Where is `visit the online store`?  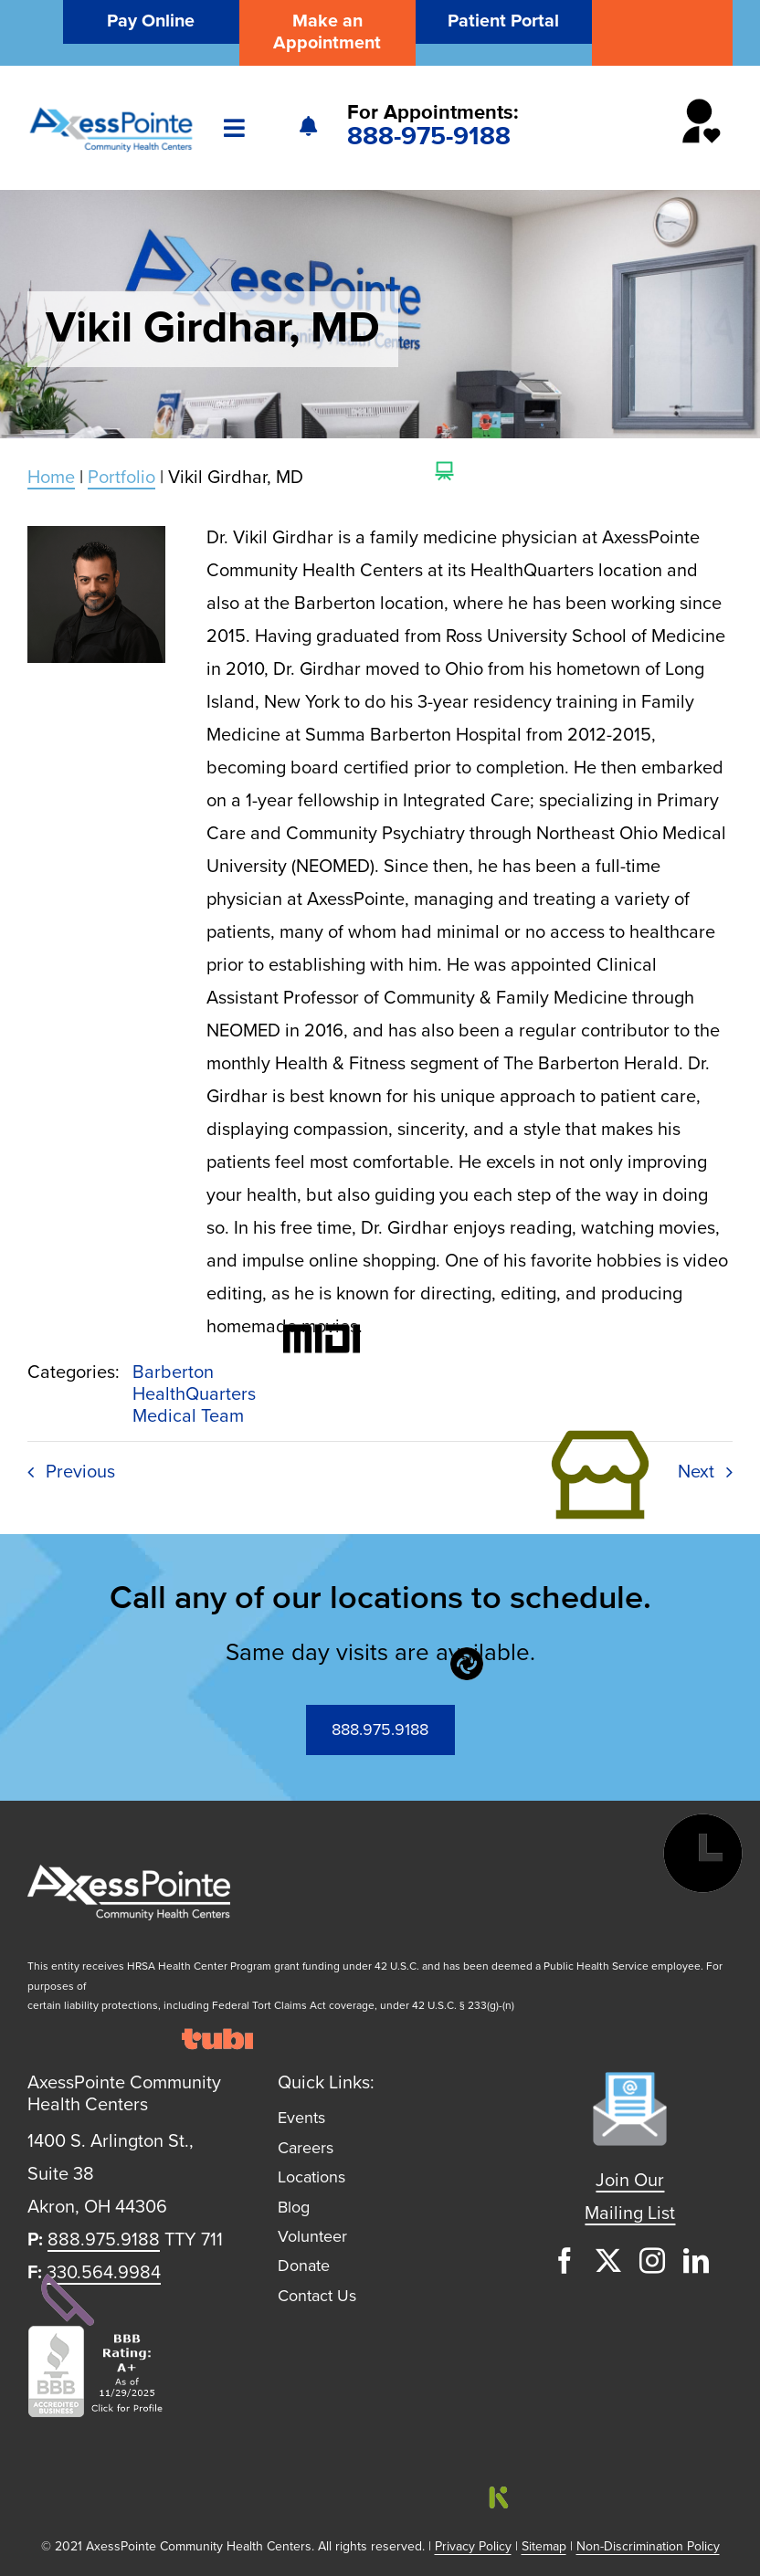
visit the online store is located at coordinates (600, 1475).